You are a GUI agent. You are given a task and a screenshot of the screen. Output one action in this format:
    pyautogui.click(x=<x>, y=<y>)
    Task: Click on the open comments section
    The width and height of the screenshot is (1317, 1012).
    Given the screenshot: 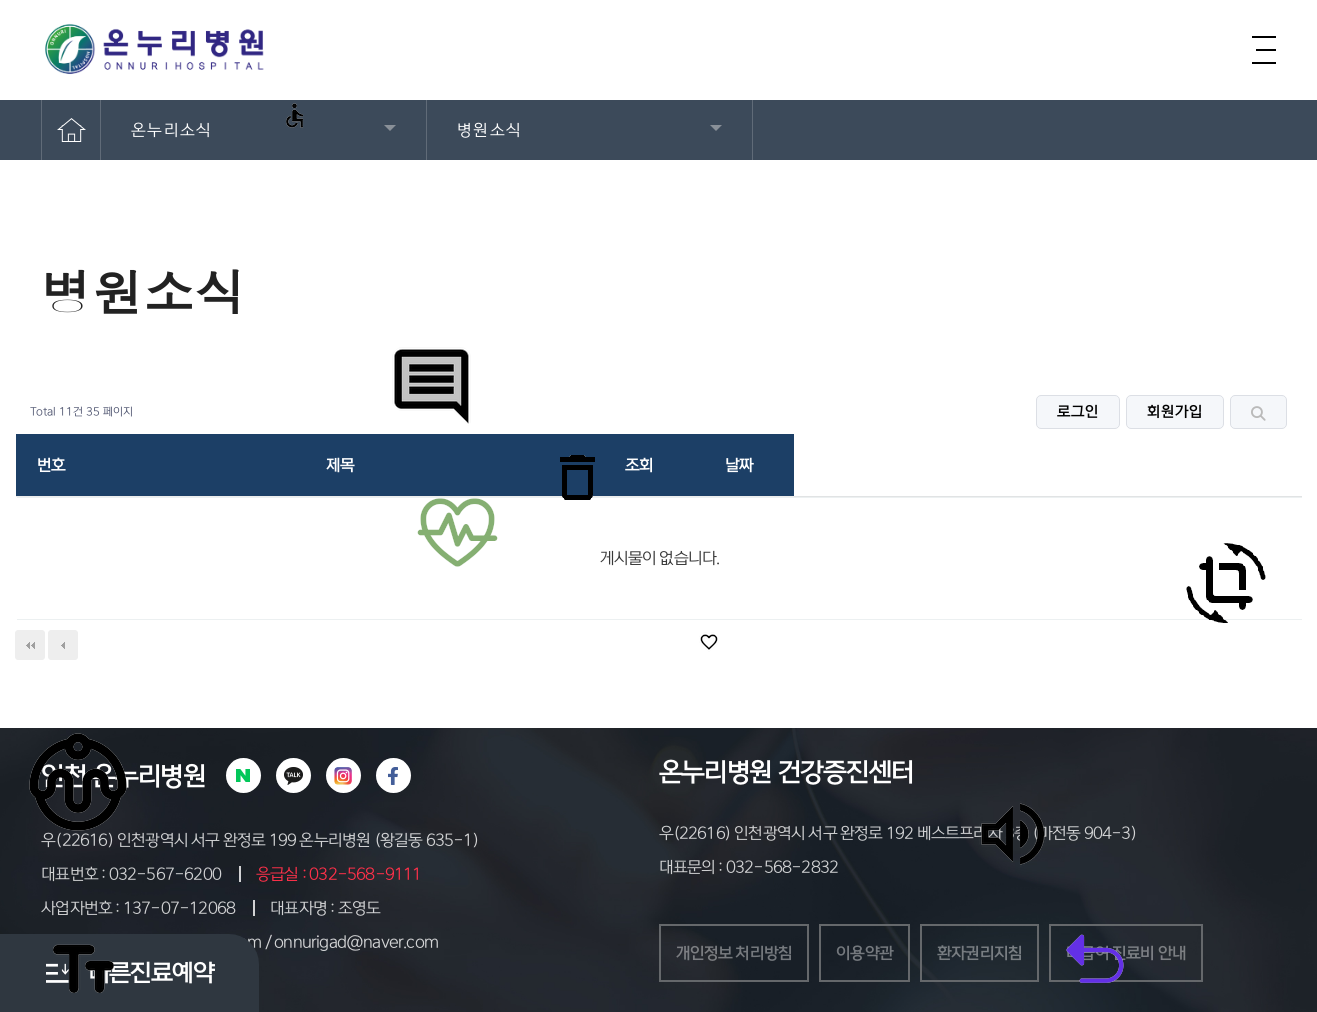 What is the action you would take?
    pyautogui.click(x=431, y=386)
    